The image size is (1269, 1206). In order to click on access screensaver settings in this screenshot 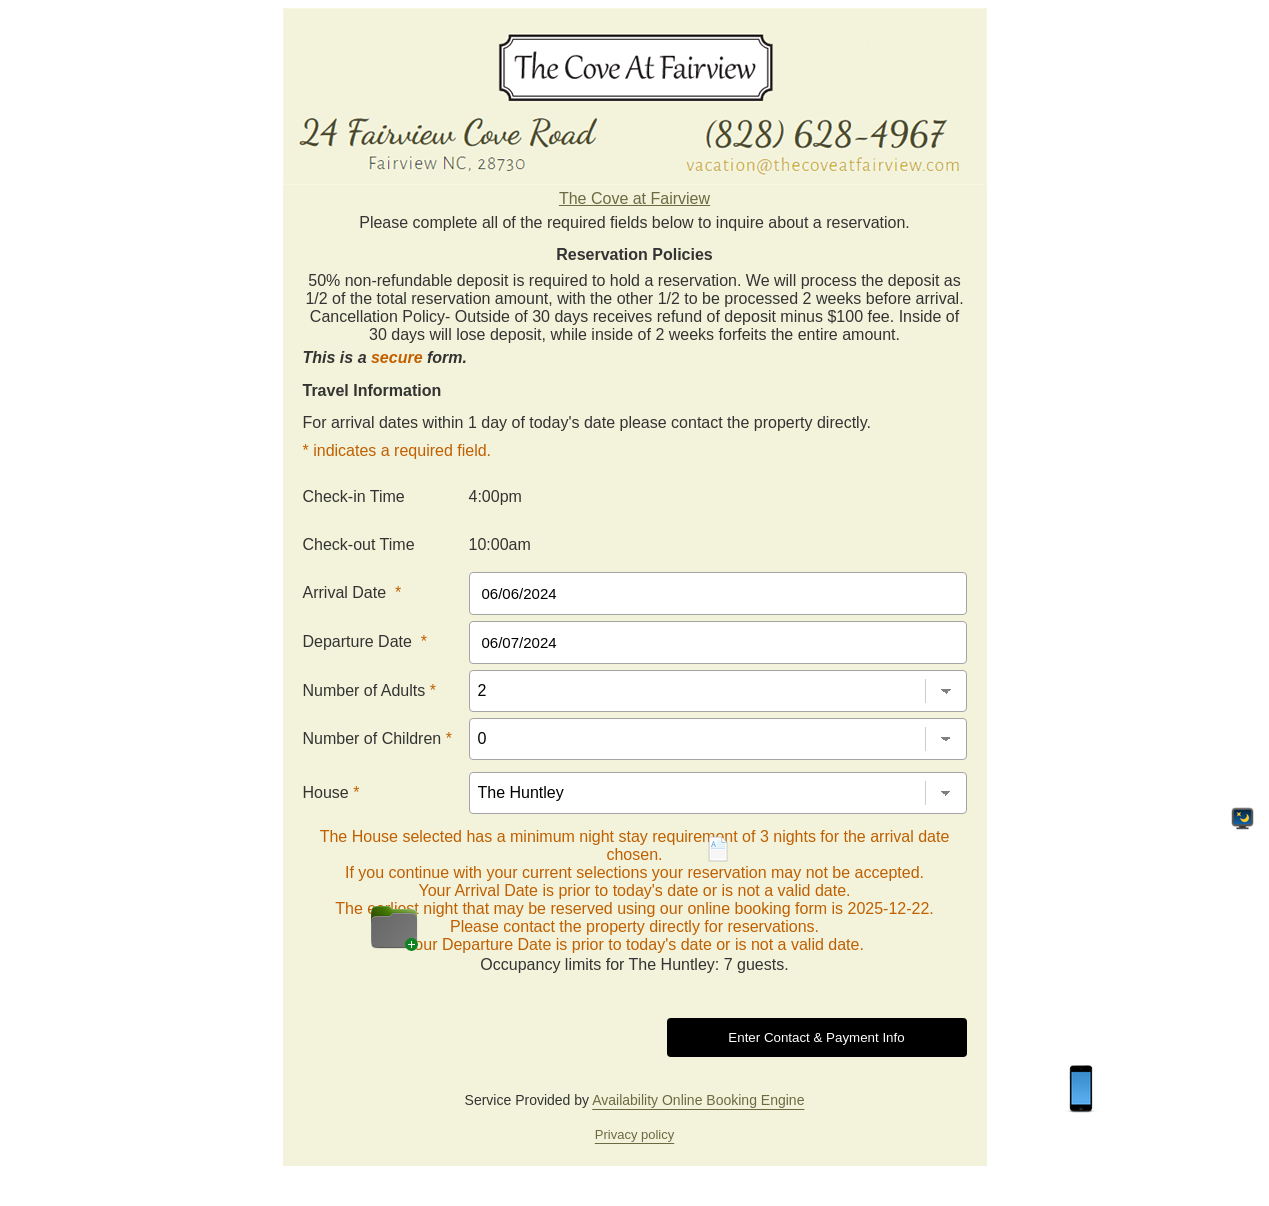, I will do `click(1242, 818)`.